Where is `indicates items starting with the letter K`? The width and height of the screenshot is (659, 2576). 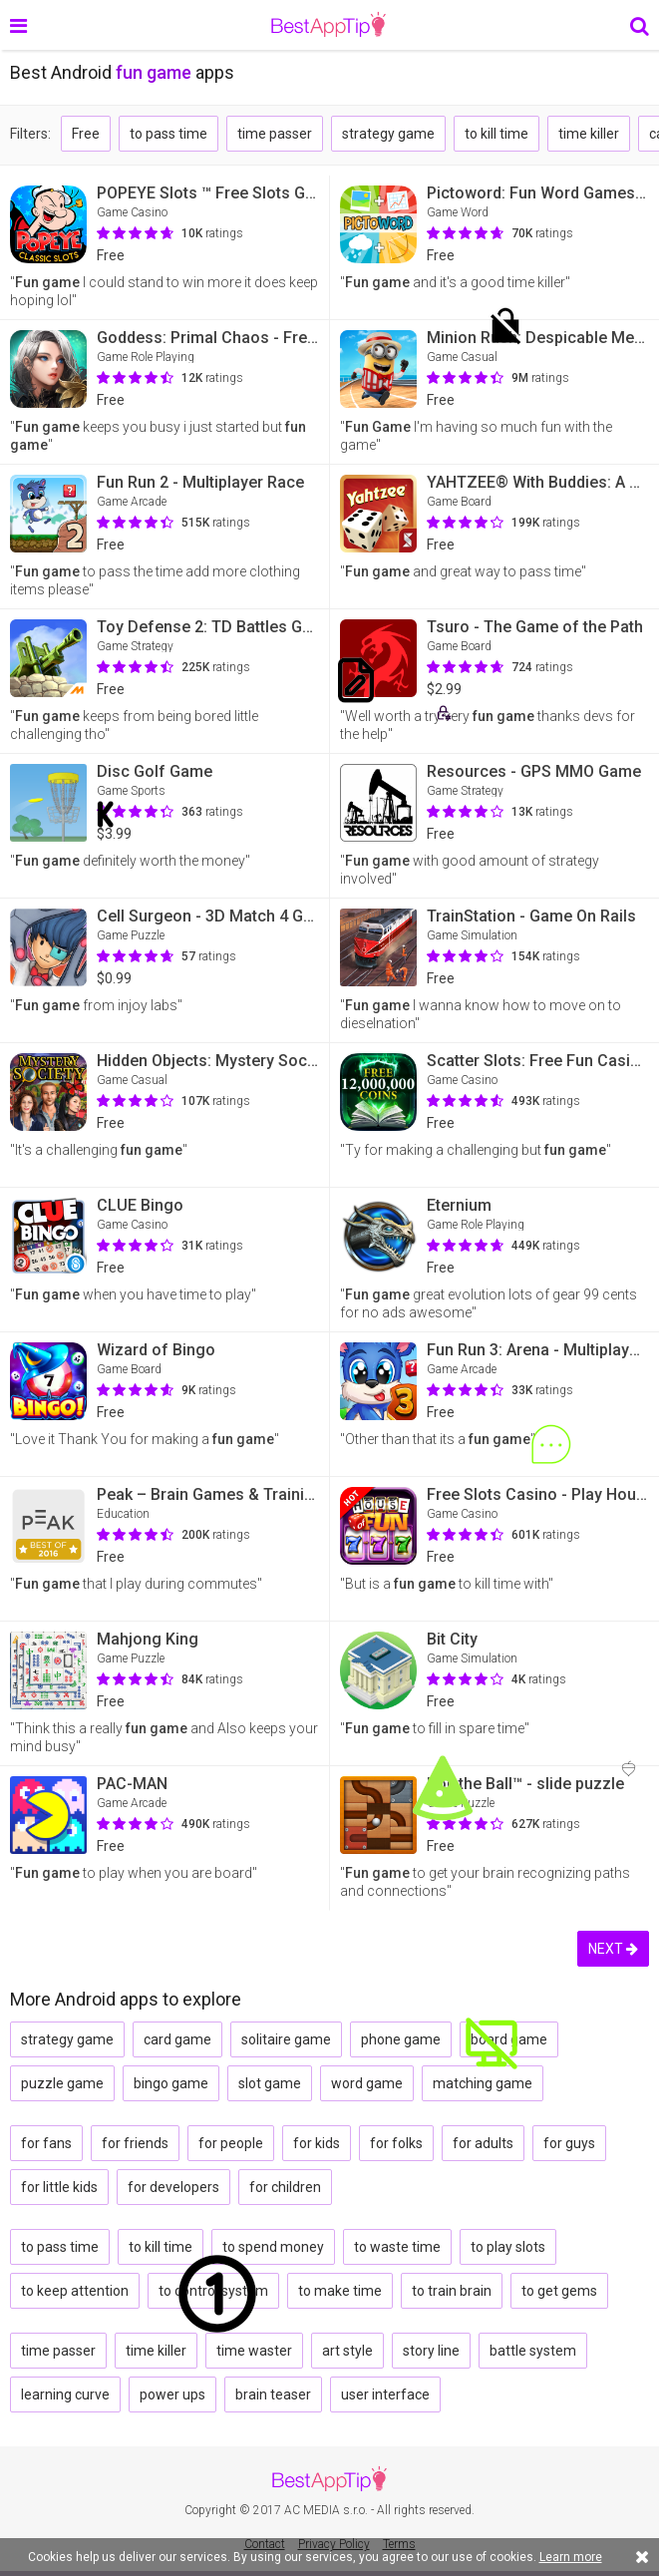 indicates items starting with the letter K is located at coordinates (104, 814).